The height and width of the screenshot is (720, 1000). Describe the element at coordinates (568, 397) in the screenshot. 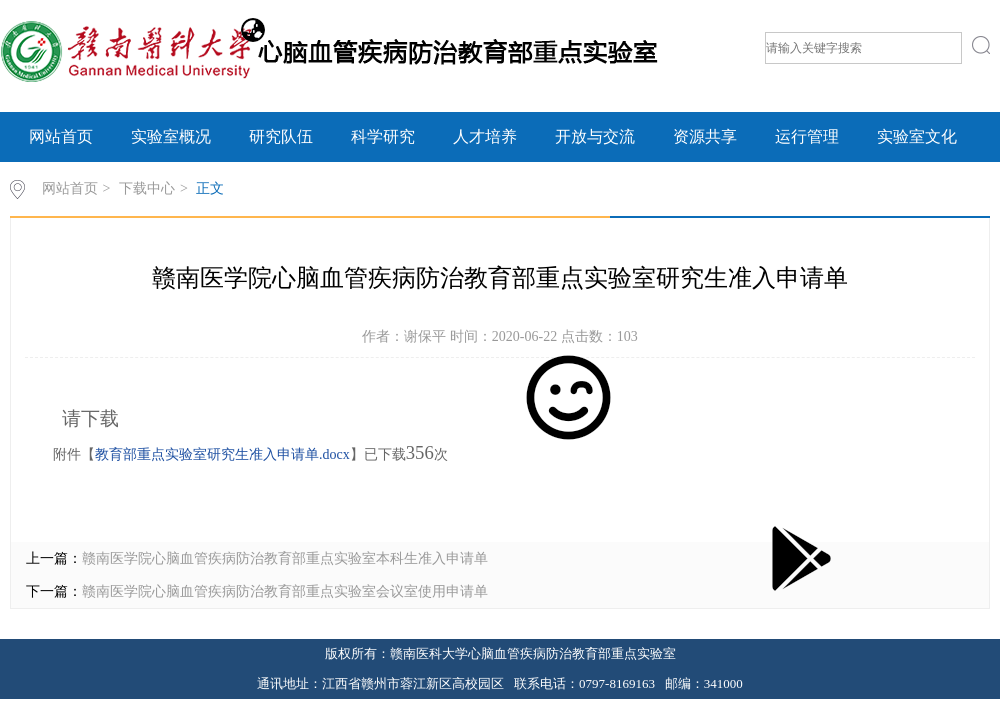

I see `insert a winking emoji or emoticon` at that location.